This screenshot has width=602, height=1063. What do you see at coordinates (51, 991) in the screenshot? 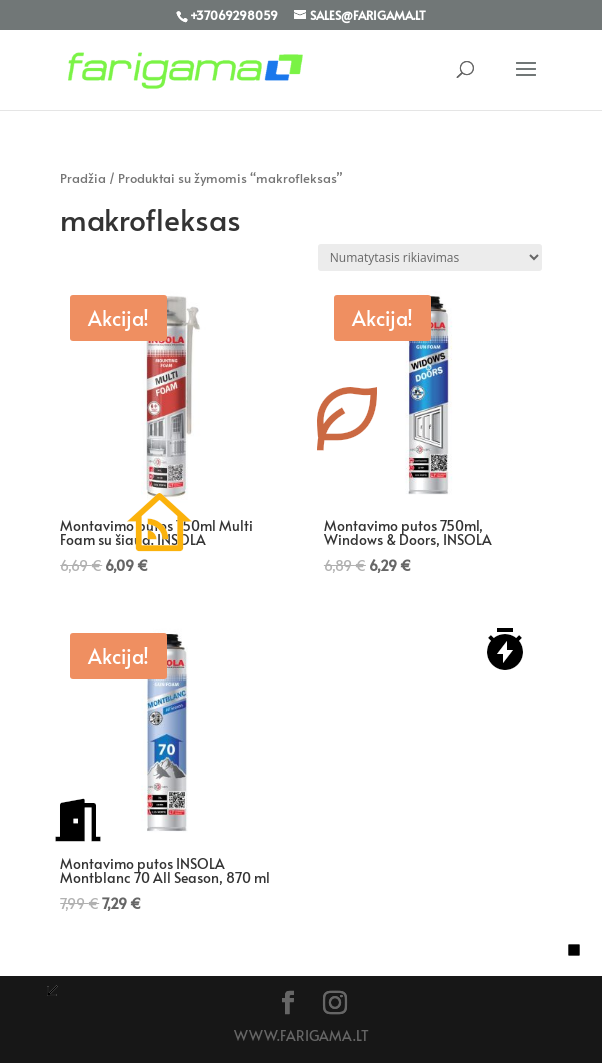
I see `navigate back and down` at bounding box center [51, 991].